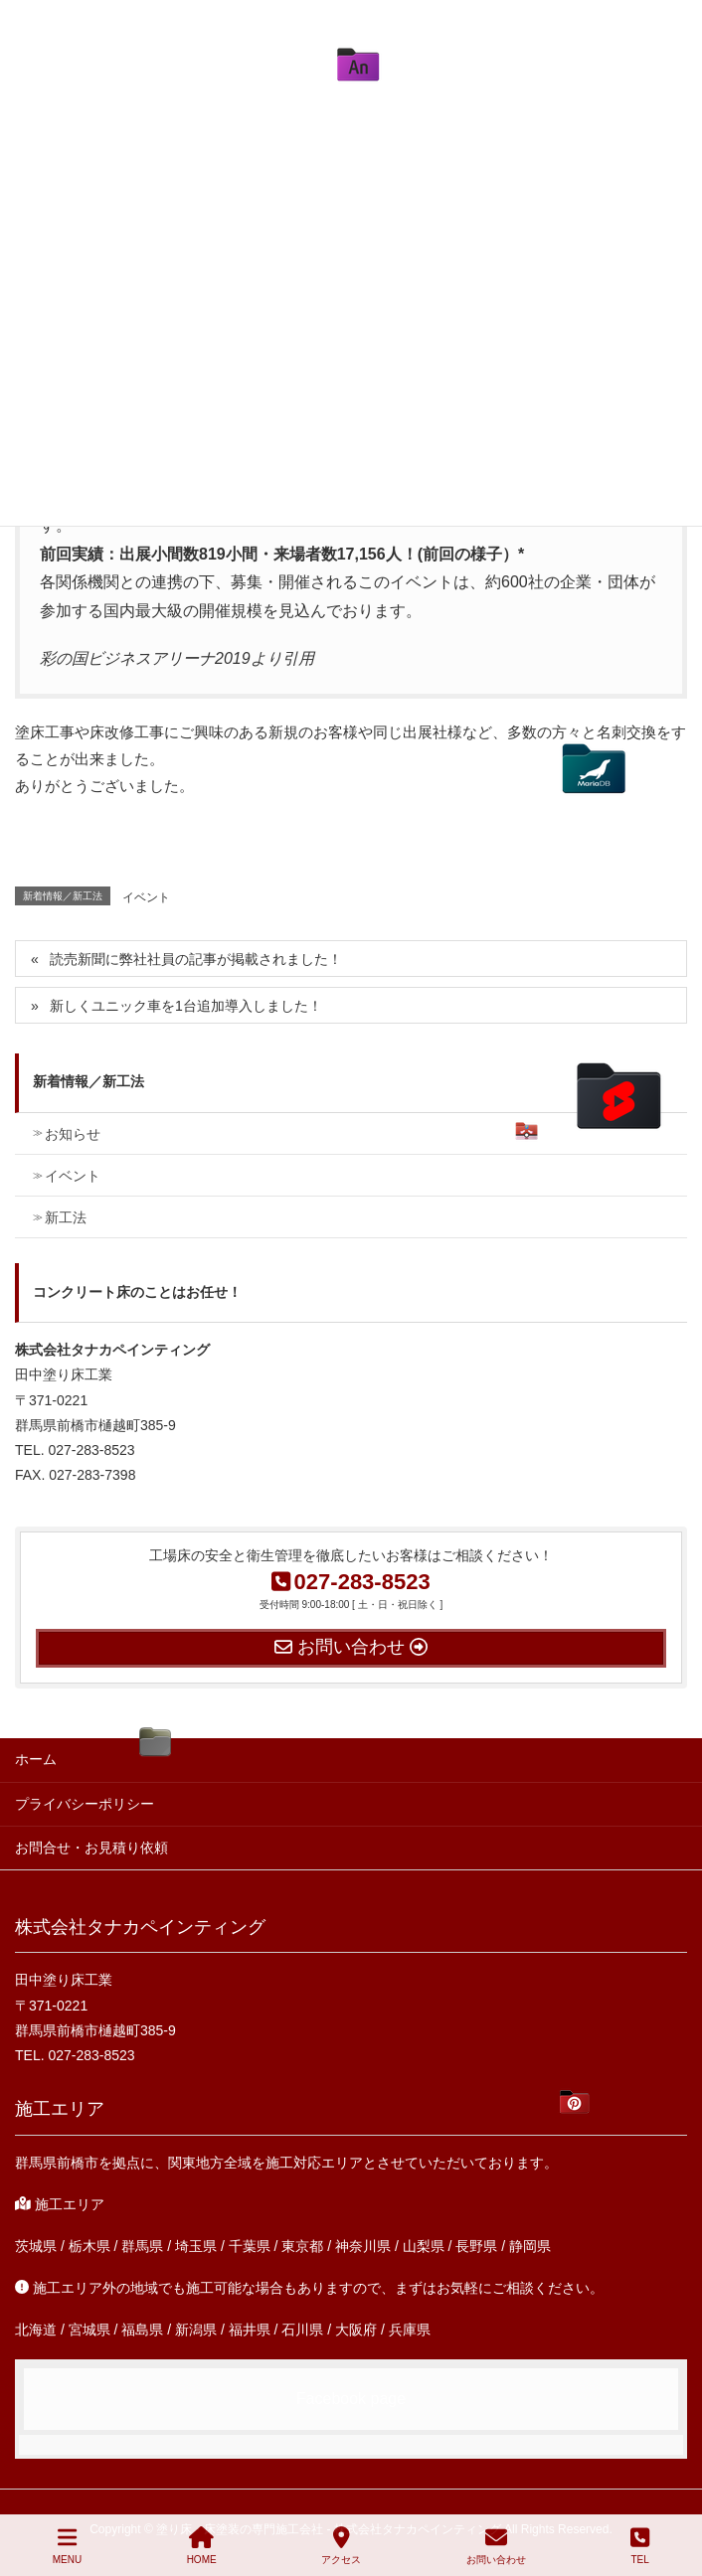 This screenshot has height=2576, width=702. Describe the element at coordinates (358, 66) in the screenshot. I see `open folder containing Adobe Animate project files` at that location.